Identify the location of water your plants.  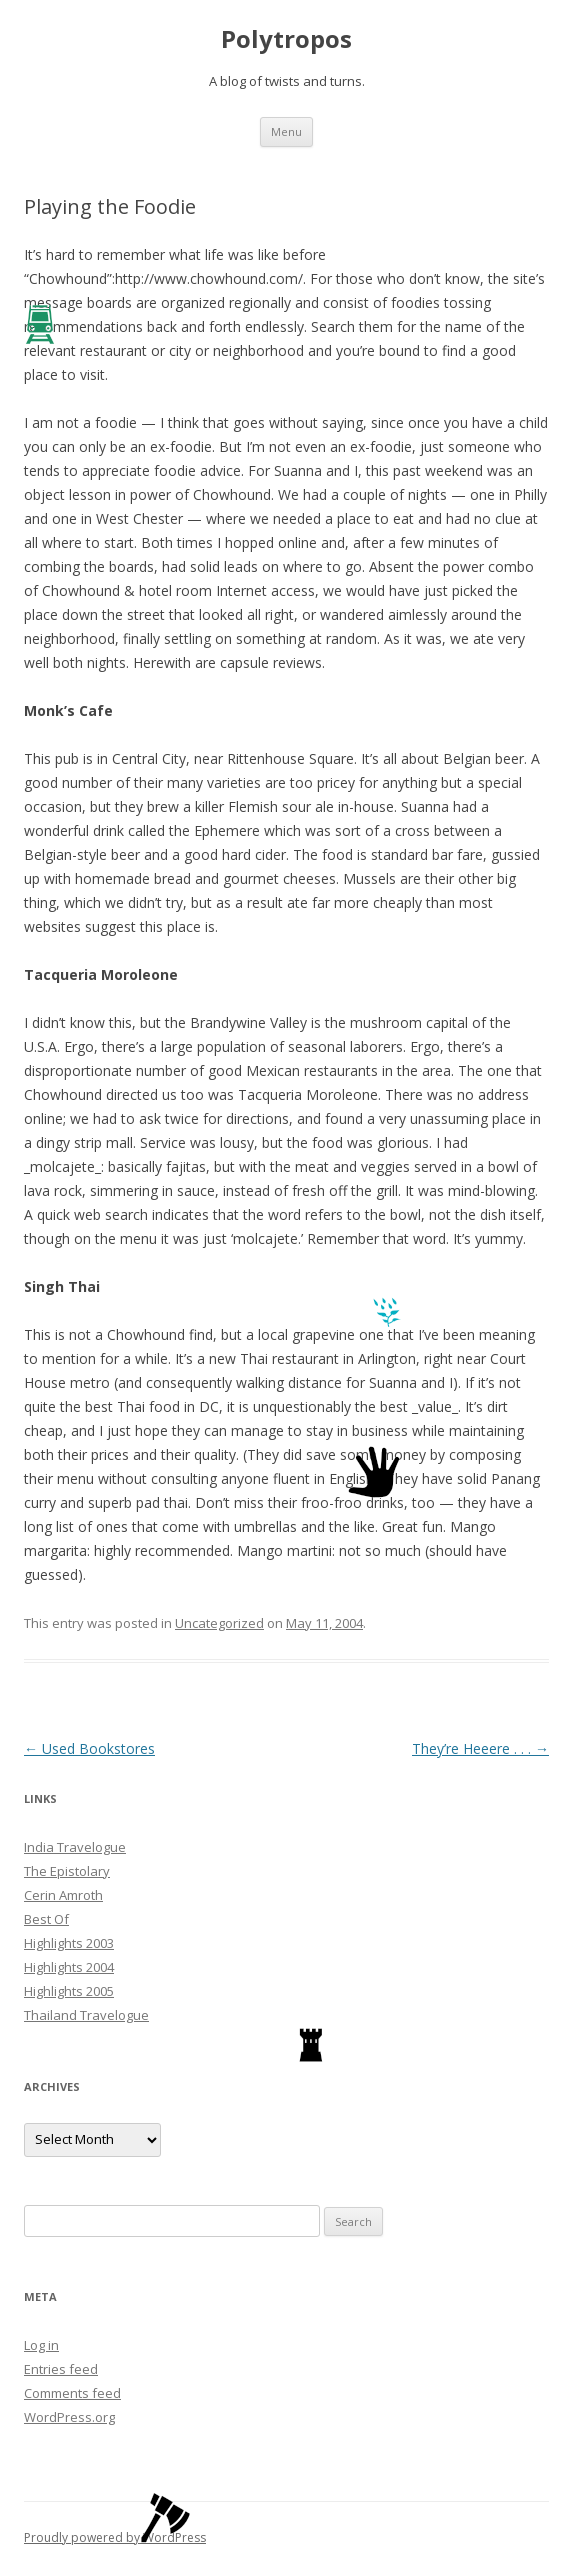
(388, 1312).